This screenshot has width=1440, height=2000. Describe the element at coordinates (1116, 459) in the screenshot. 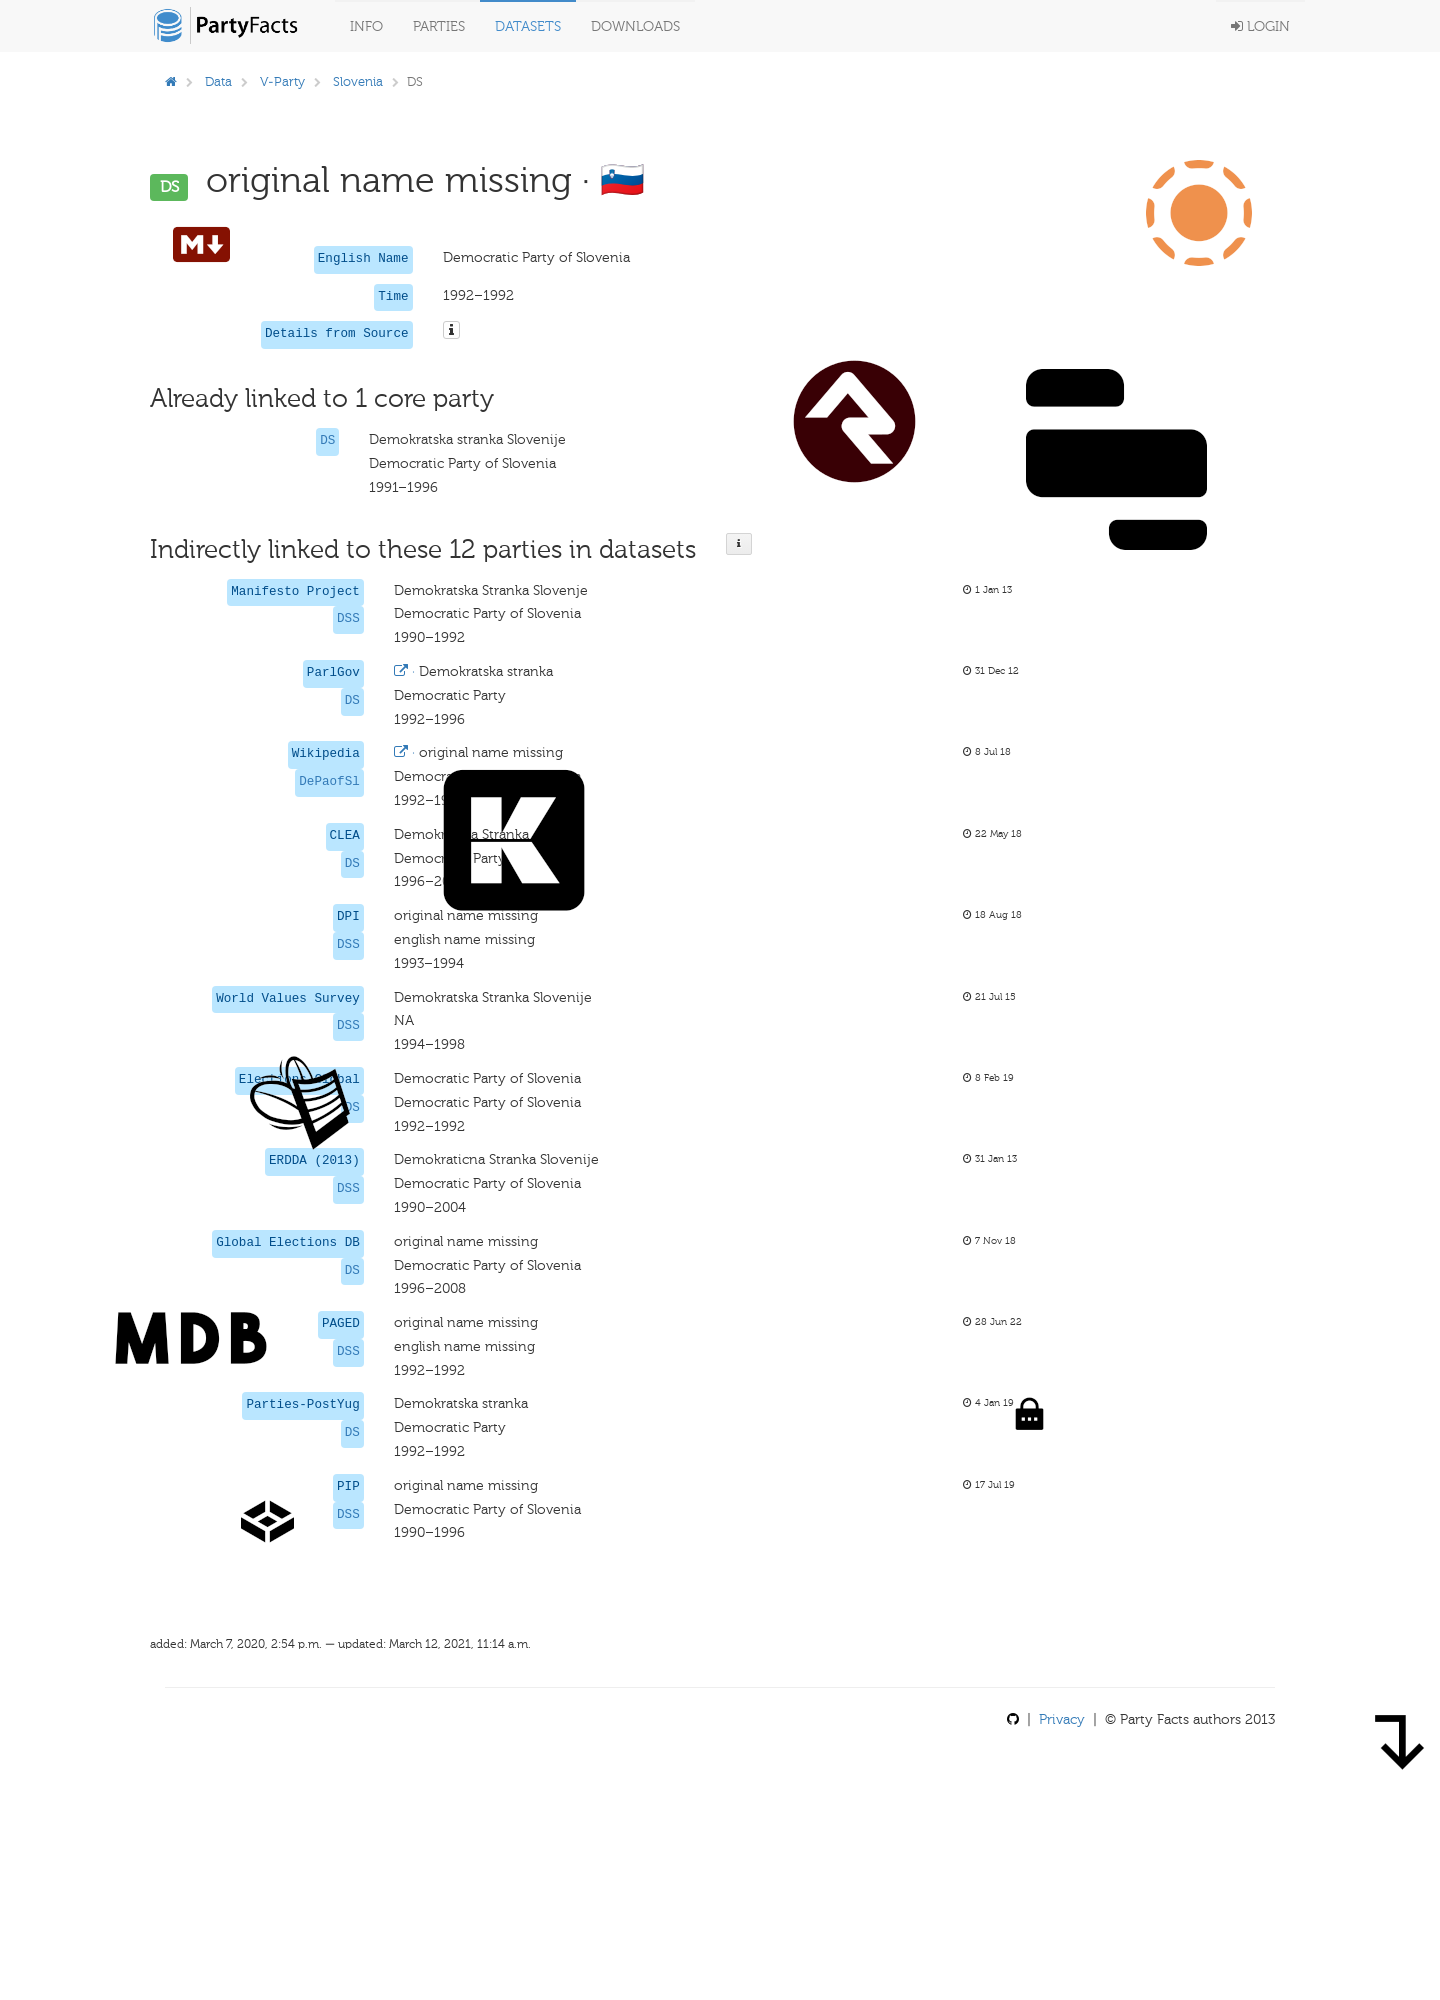

I see `retool app or service logo` at that location.